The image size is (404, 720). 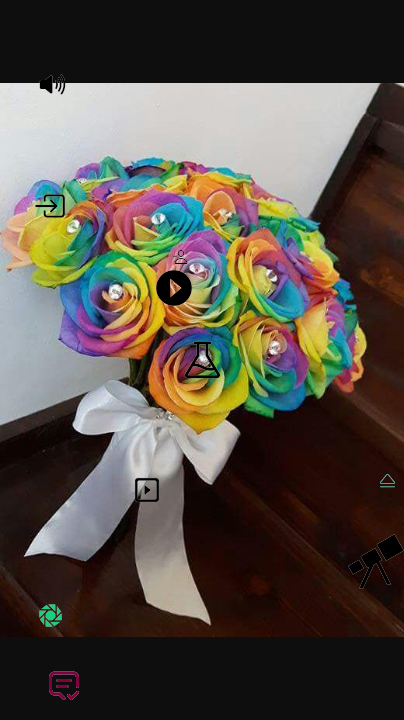 I want to click on start a slideshow presentation, so click(x=147, y=490).